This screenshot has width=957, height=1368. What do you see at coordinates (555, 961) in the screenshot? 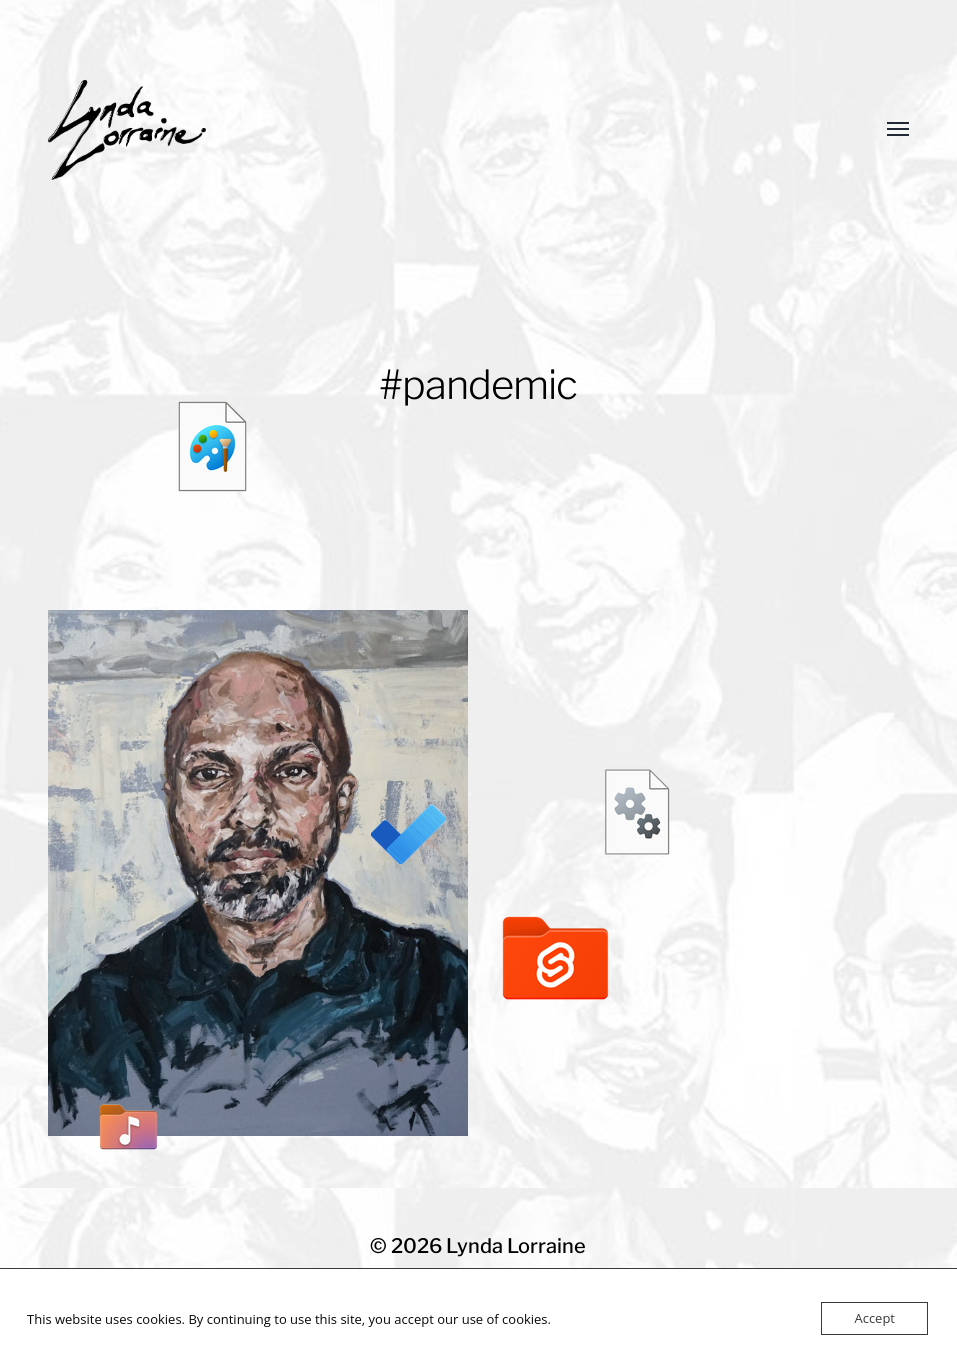
I see `open svelte project folder` at bounding box center [555, 961].